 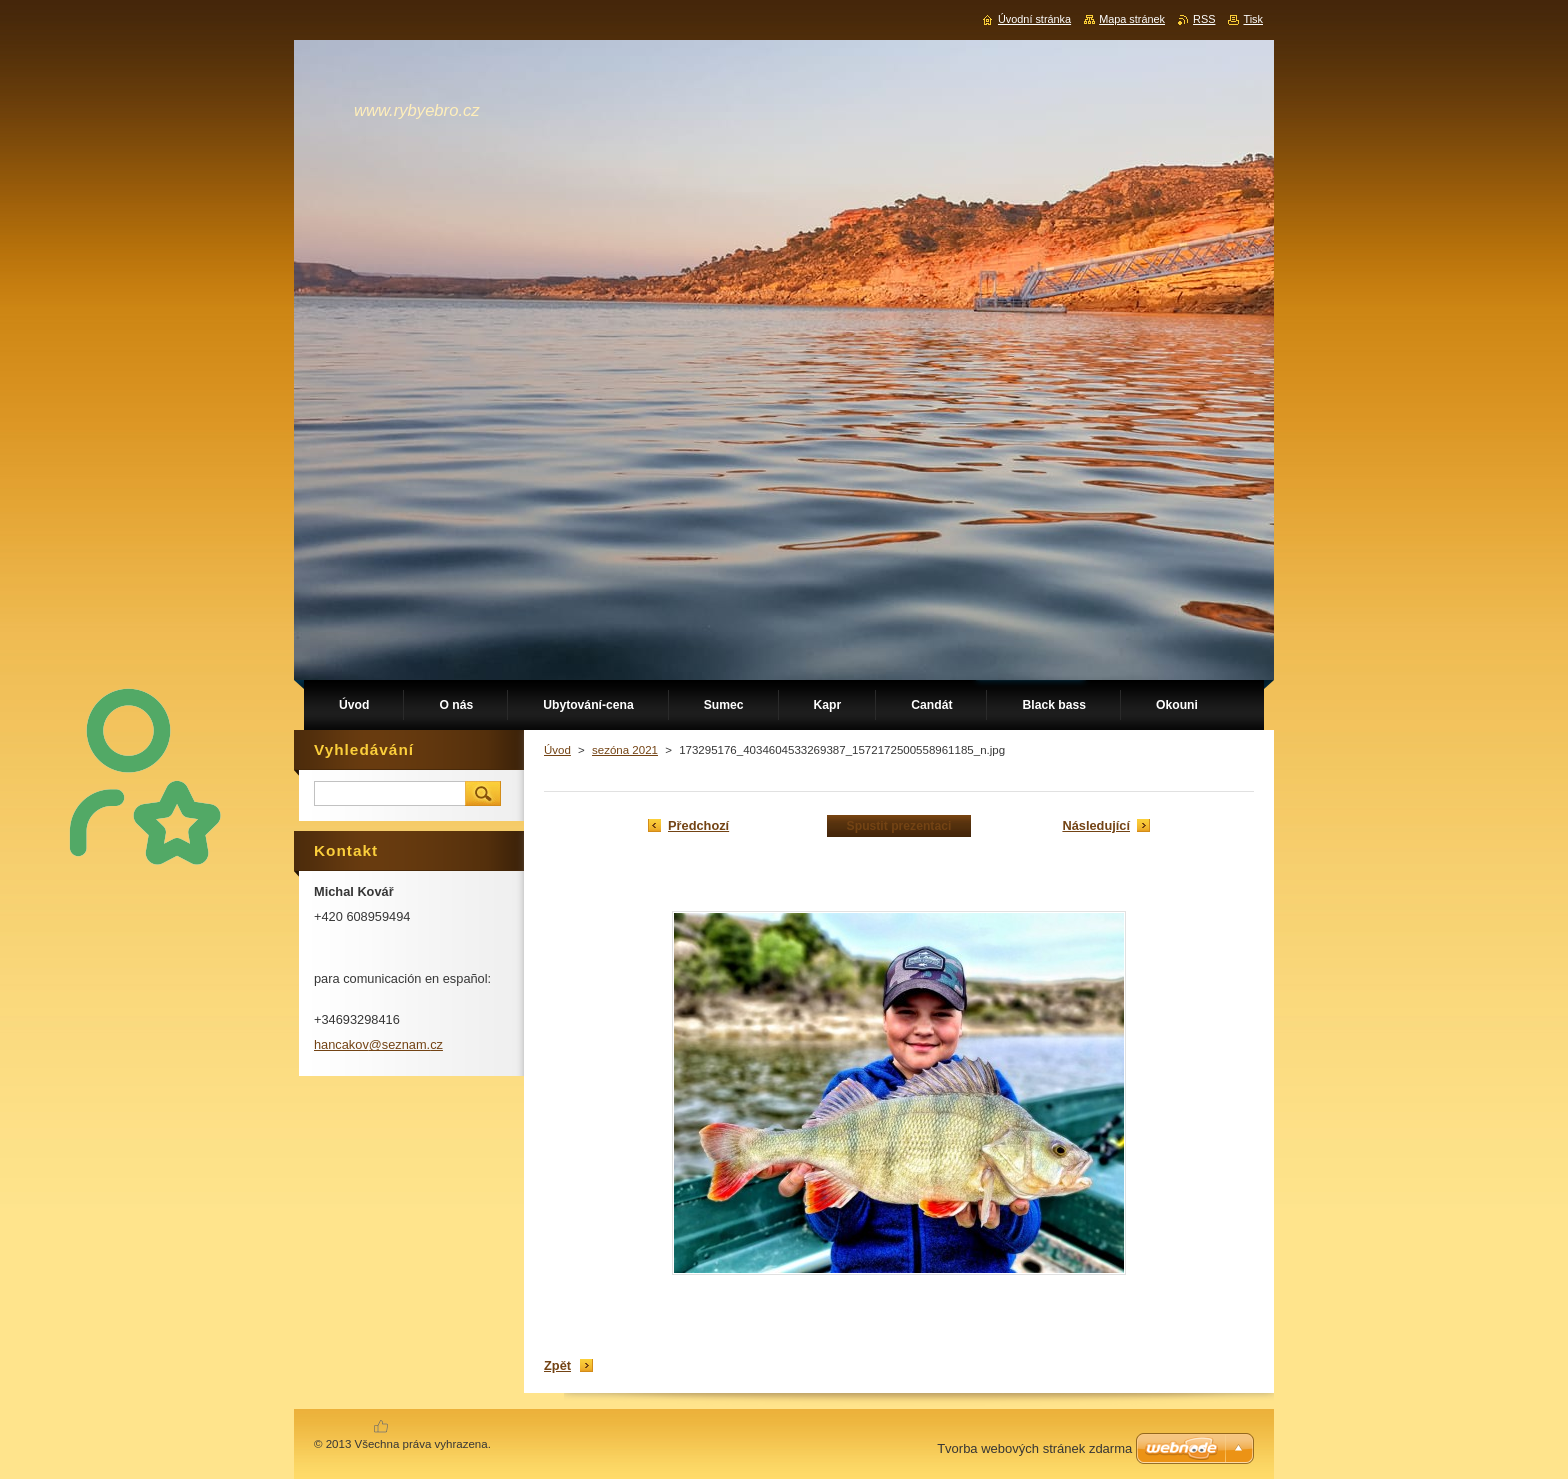 I want to click on view or access favorite user, so click(x=128, y=772).